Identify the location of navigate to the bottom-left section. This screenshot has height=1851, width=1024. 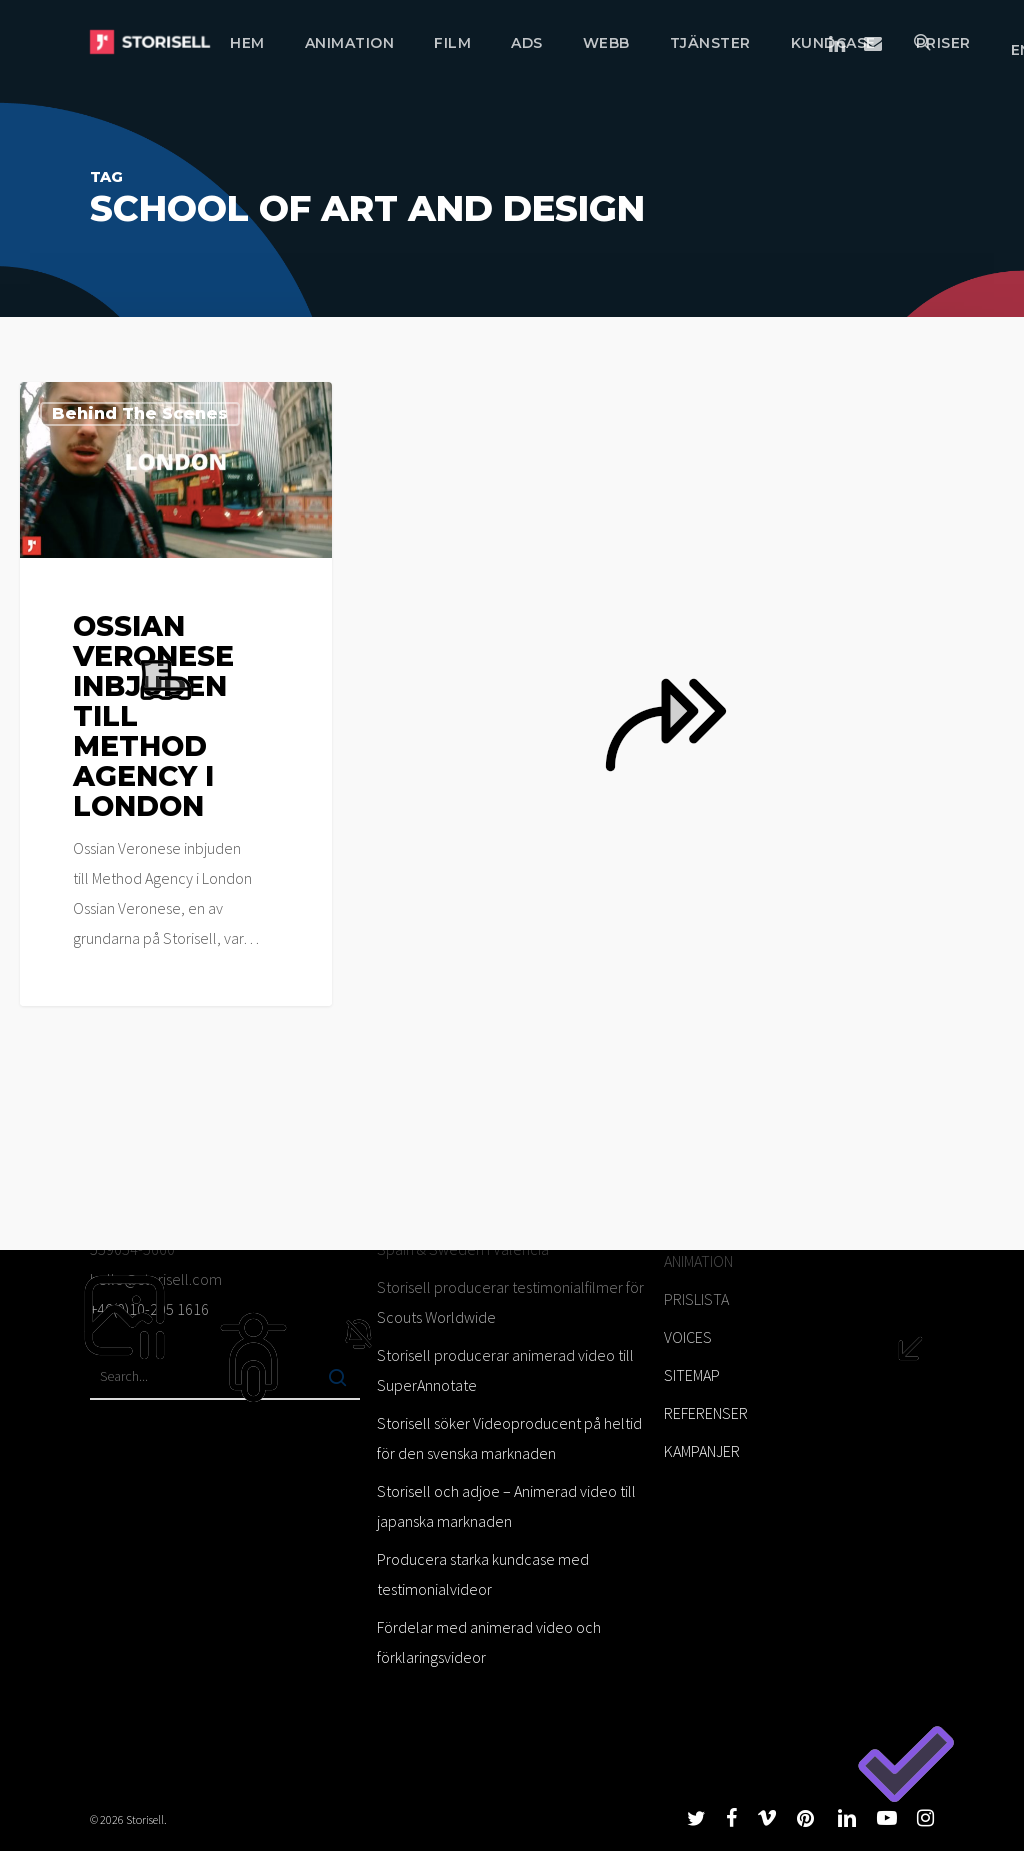
(910, 1348).